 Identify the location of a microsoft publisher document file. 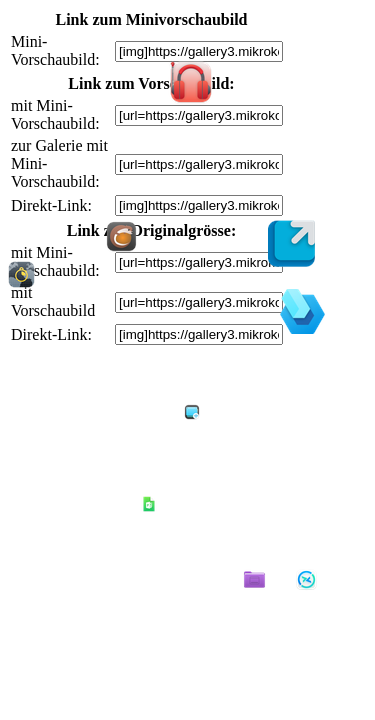
(149, 504).